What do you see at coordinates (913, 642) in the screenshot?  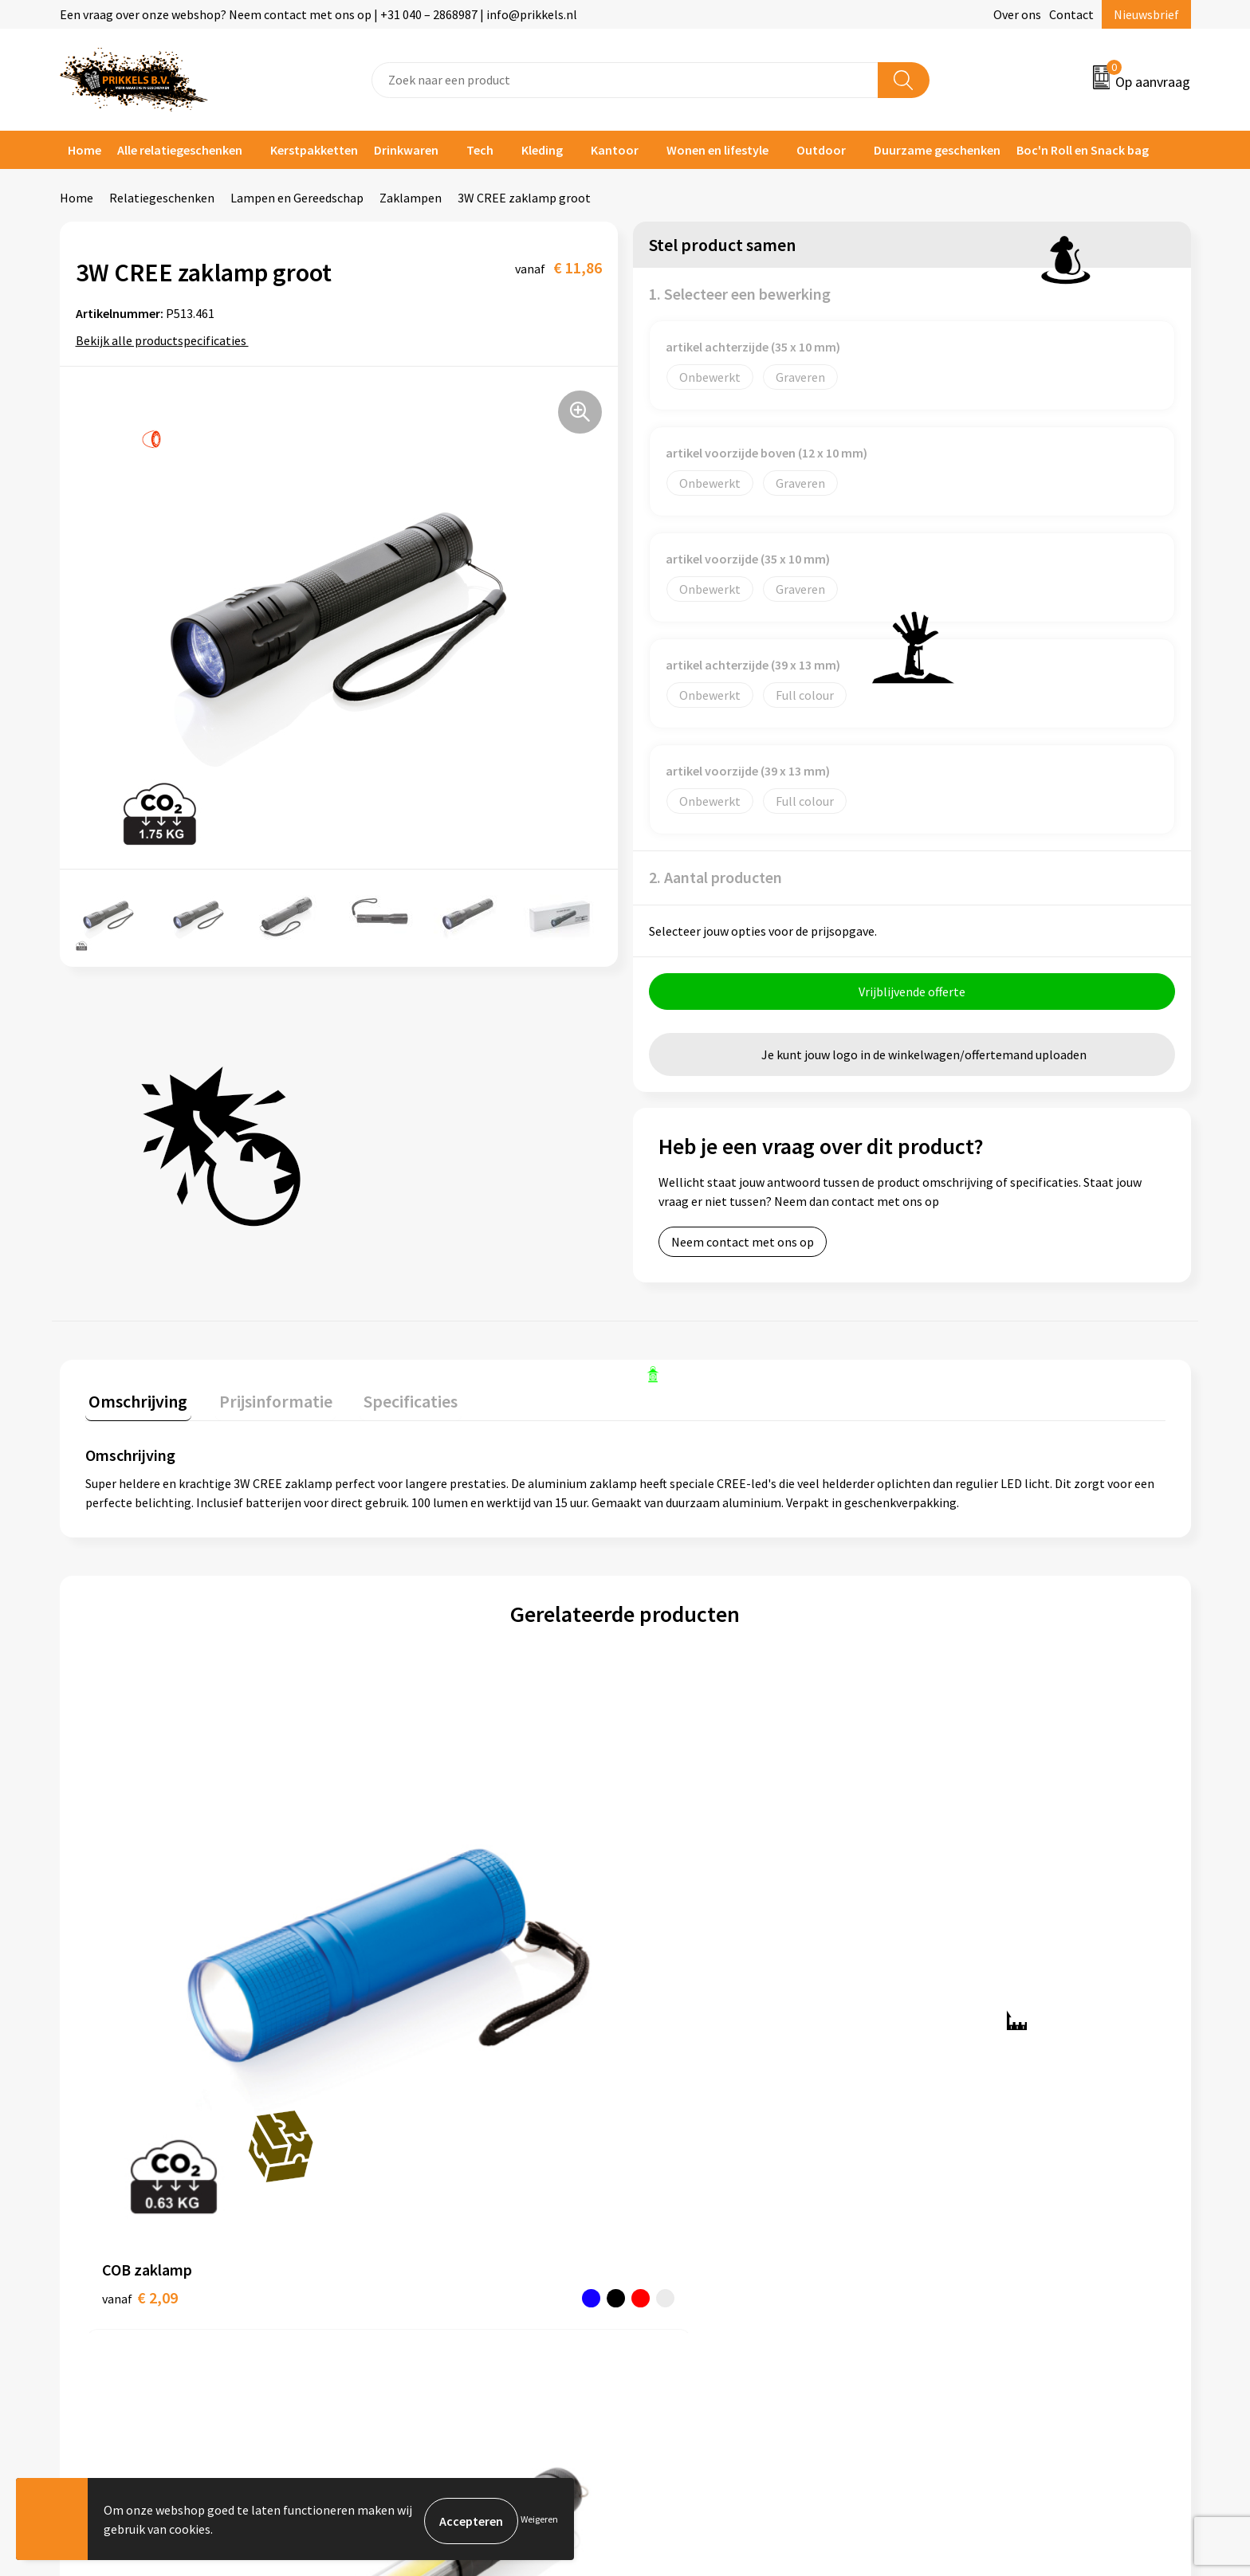 I see `activate necromancer ability` at bounding box center [913, 642].